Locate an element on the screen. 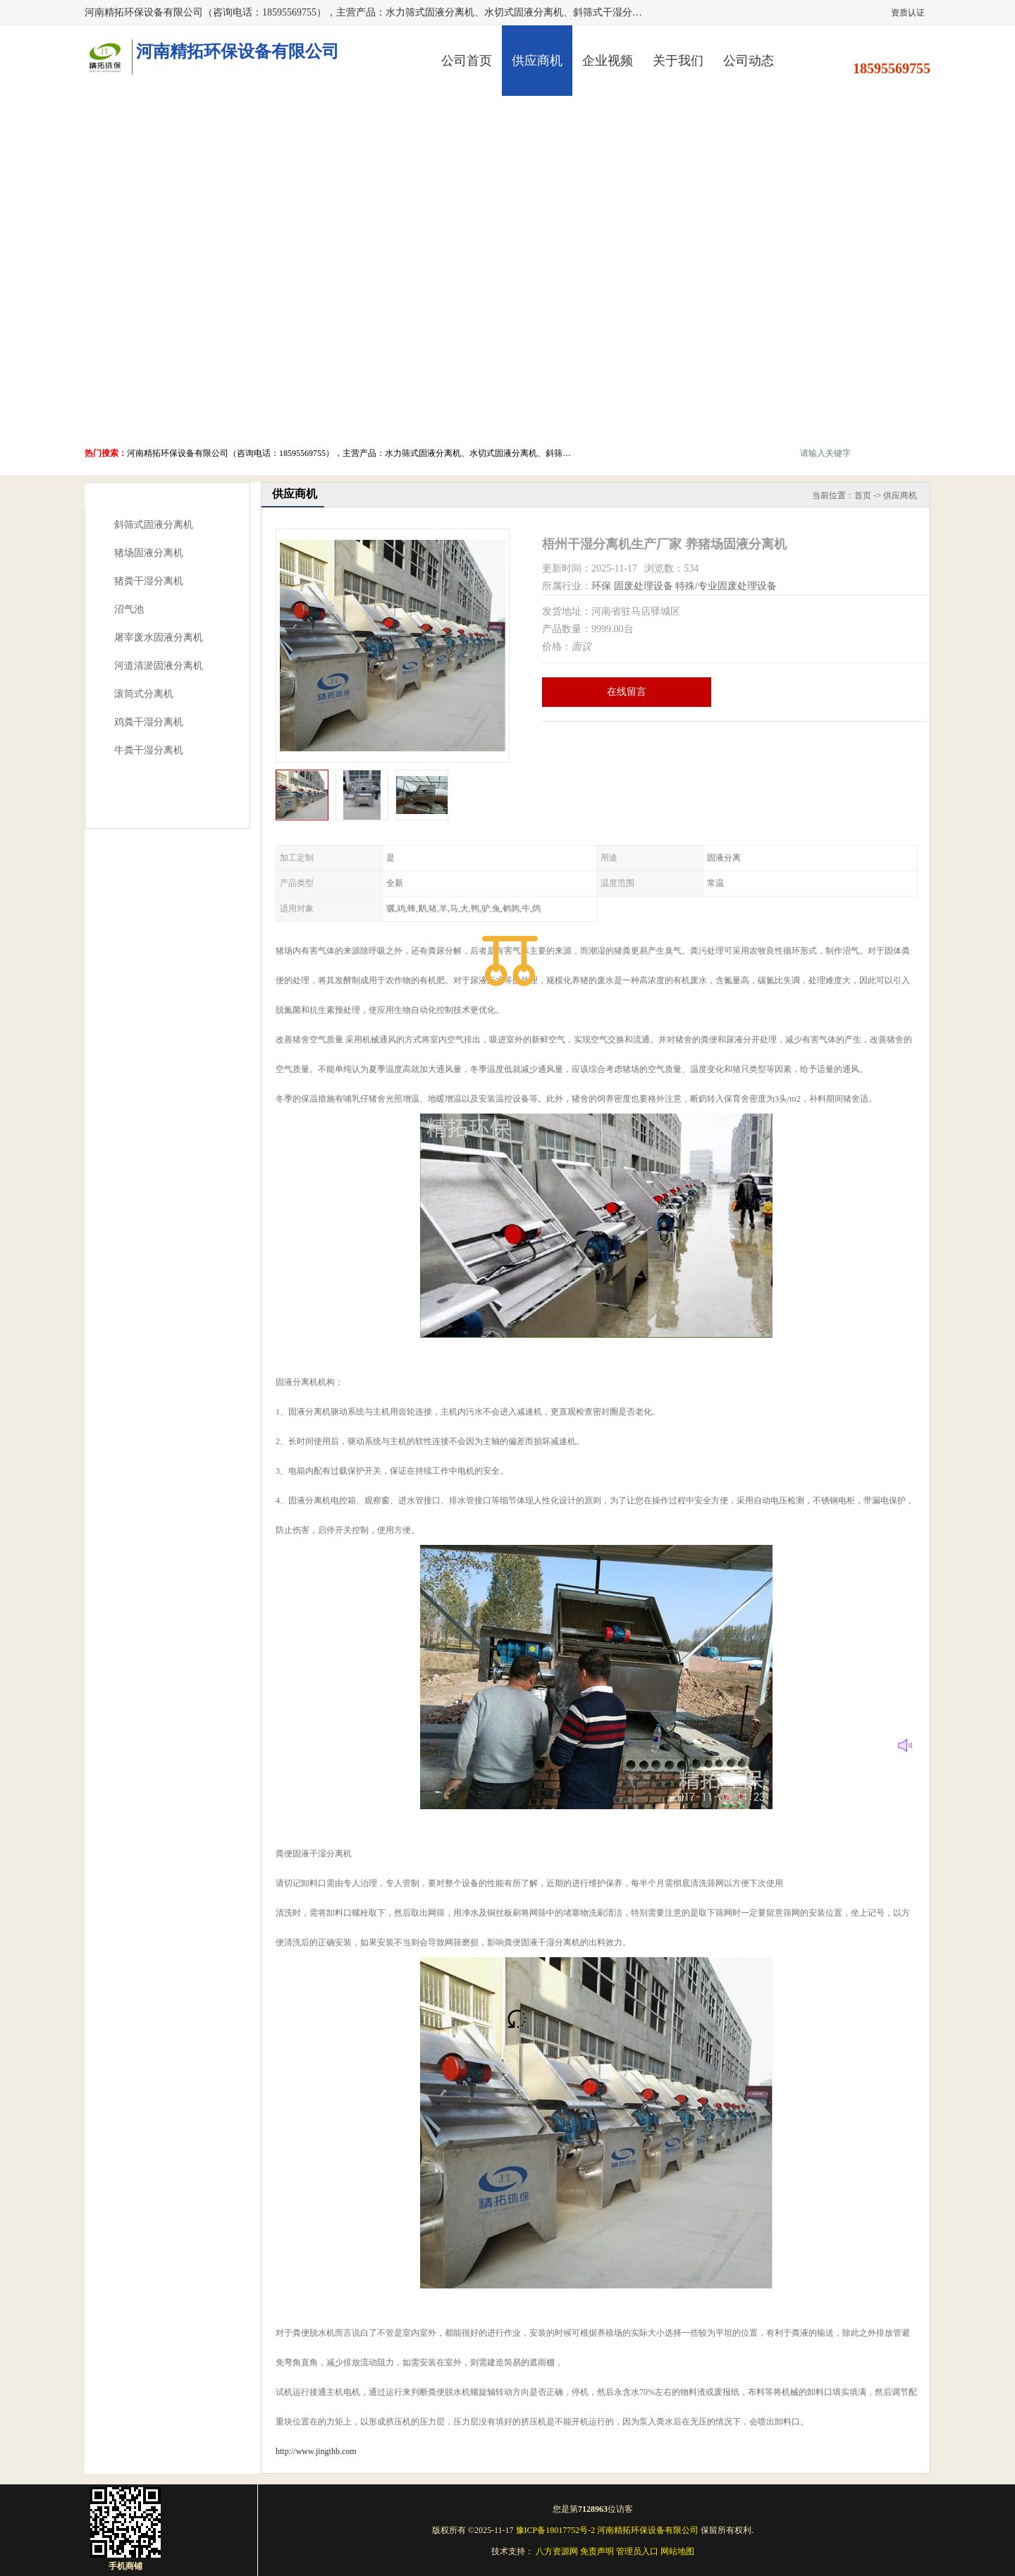 This screenshot has width=1015, height=2576. volume set to high is located at coordinates (904, 1745).